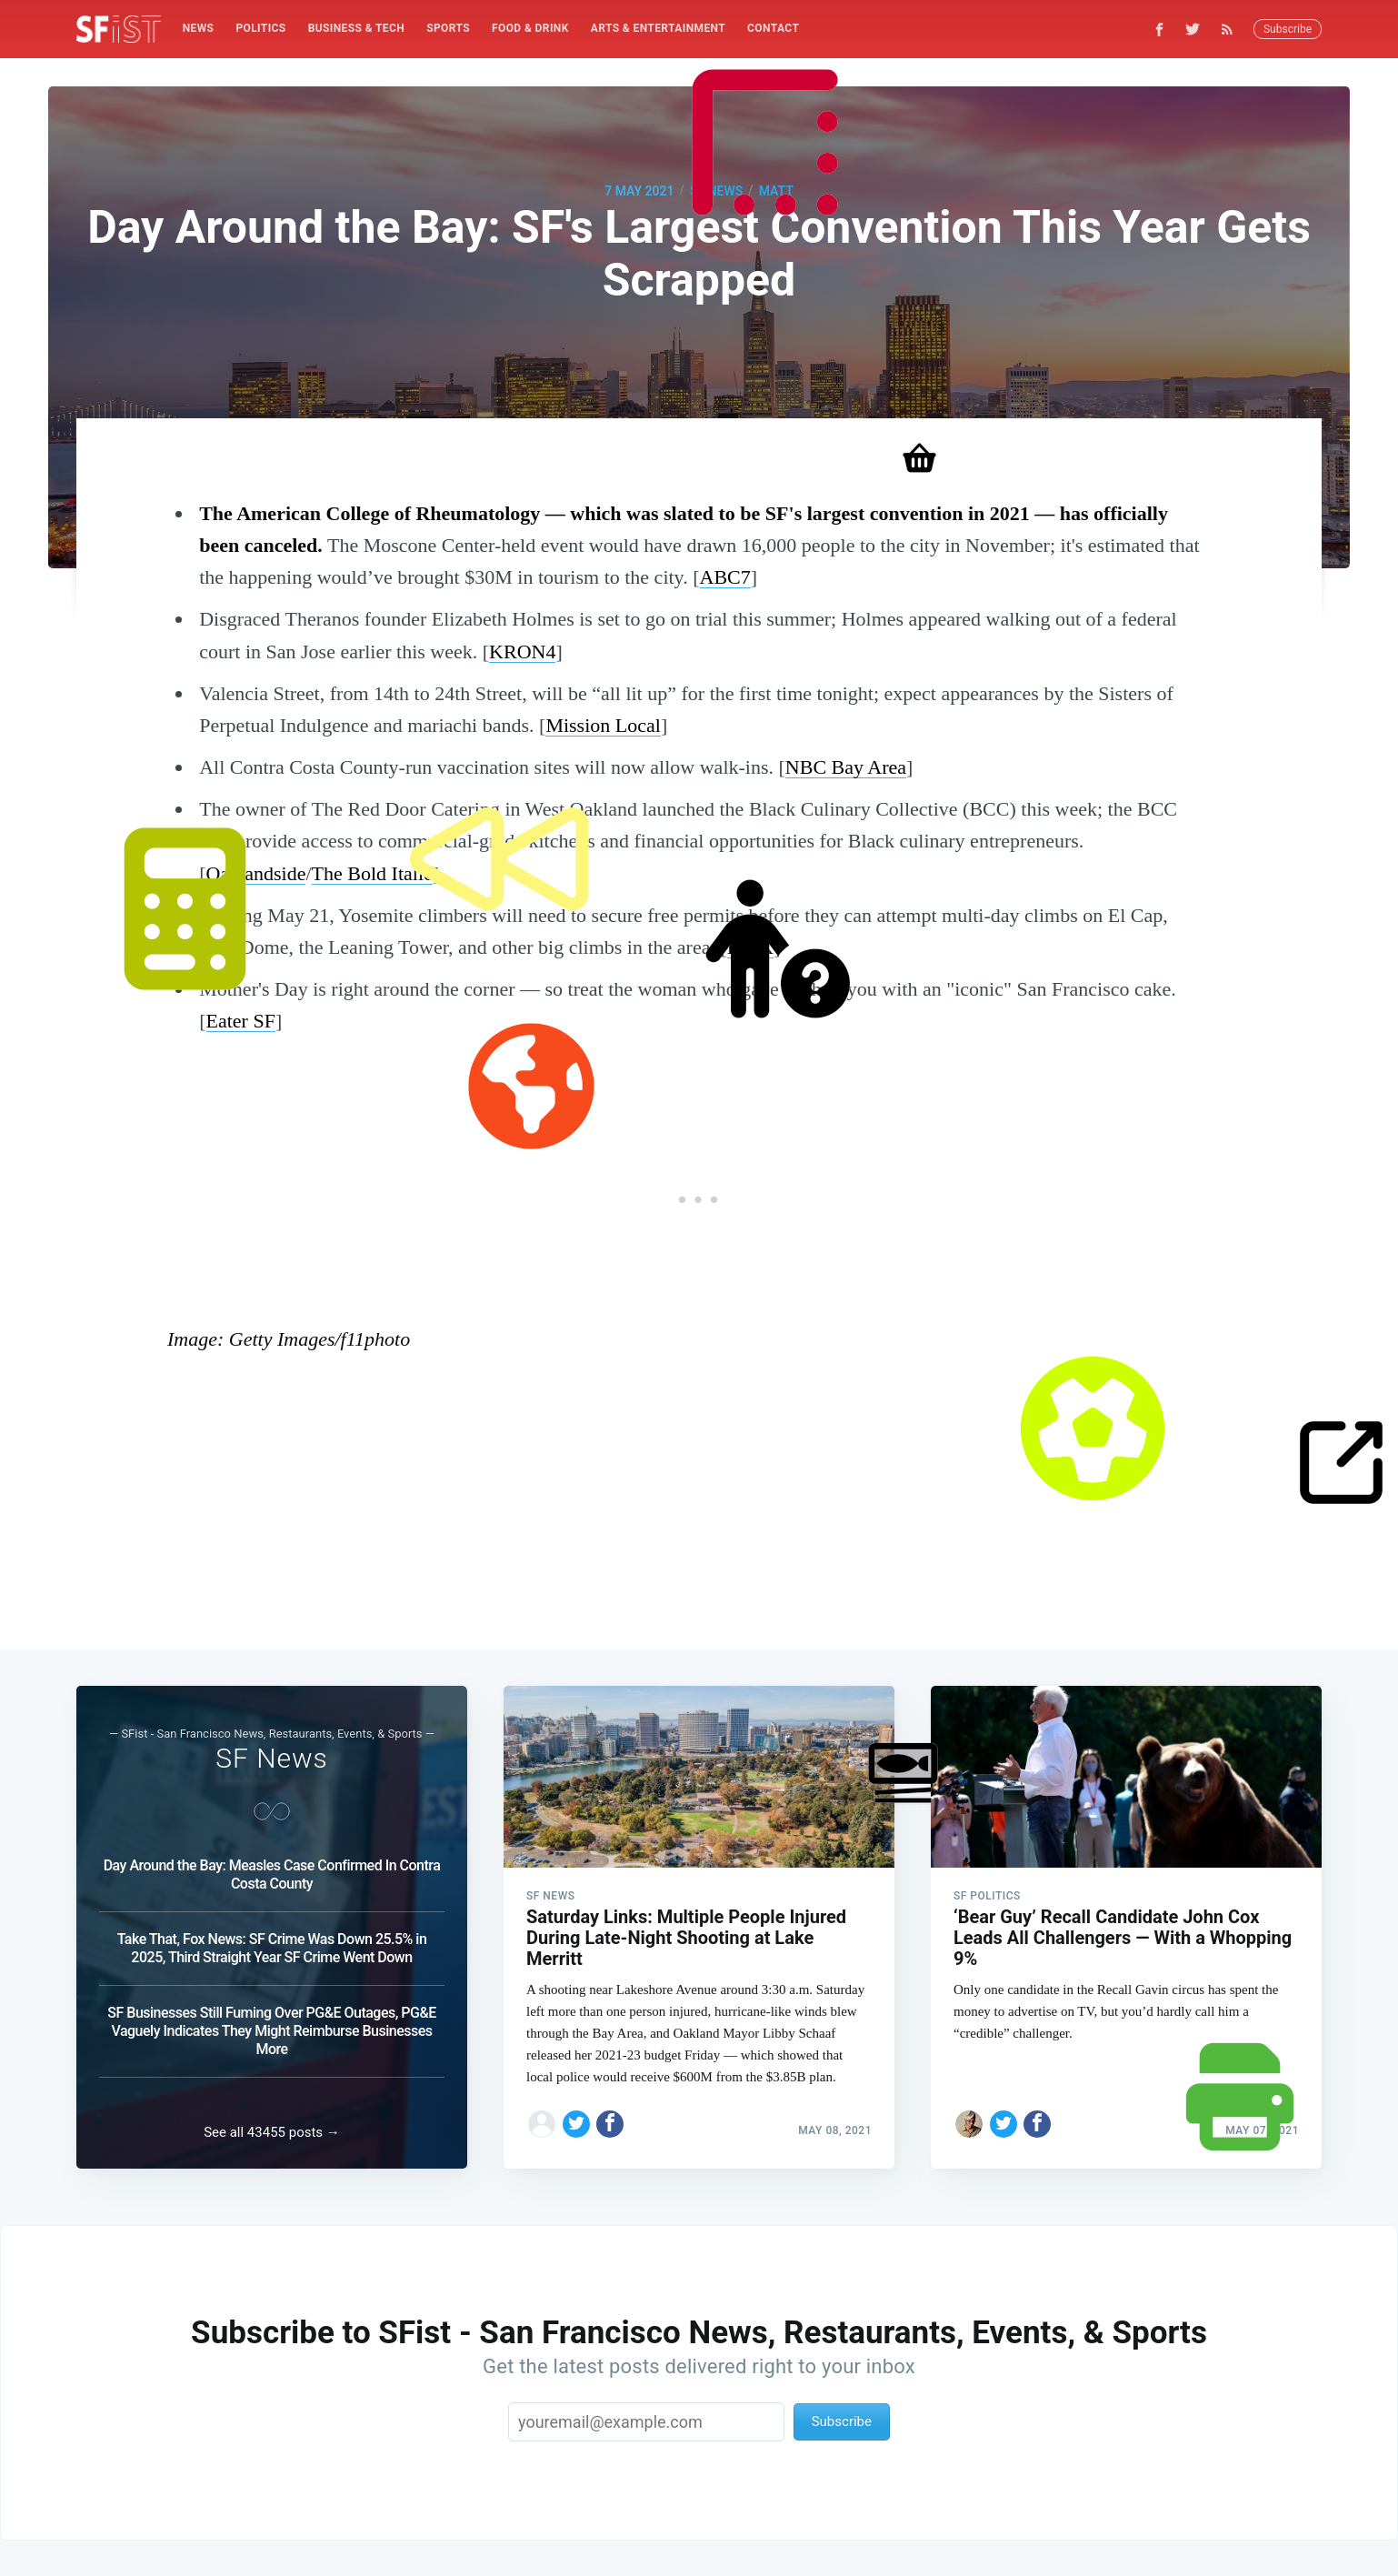 Image resolution: width=1398 pixels, height=2576 pixels. Describe the element at coordinates (1341, 1462) in the screenshot. I see `open link in a new tab or window` at that location.